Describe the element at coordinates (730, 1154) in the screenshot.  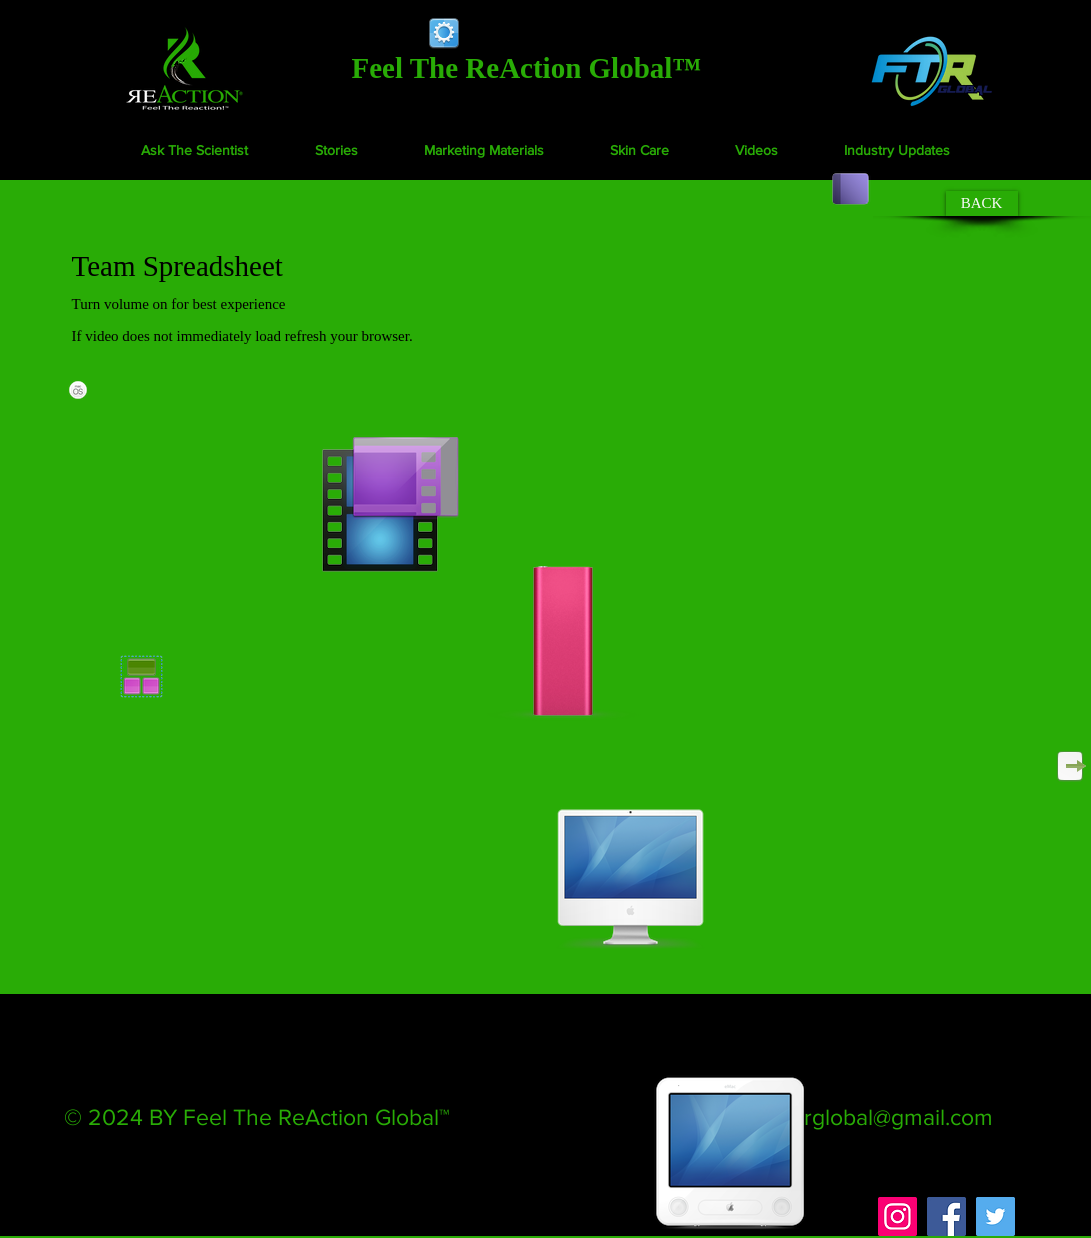
I see `represents an apple emac computer` at that location.